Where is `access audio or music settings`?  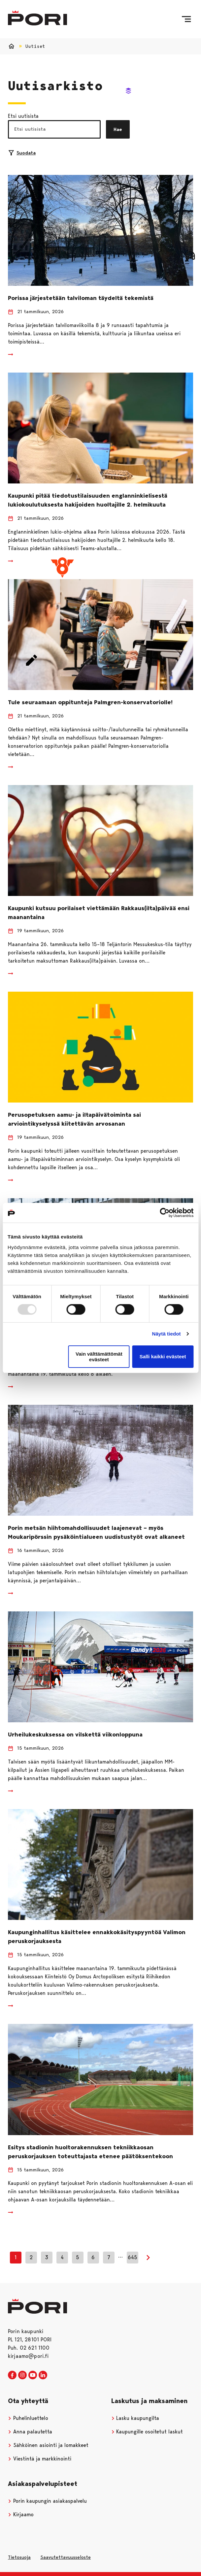 access audio or music settings is located at coordinates (190, 255).